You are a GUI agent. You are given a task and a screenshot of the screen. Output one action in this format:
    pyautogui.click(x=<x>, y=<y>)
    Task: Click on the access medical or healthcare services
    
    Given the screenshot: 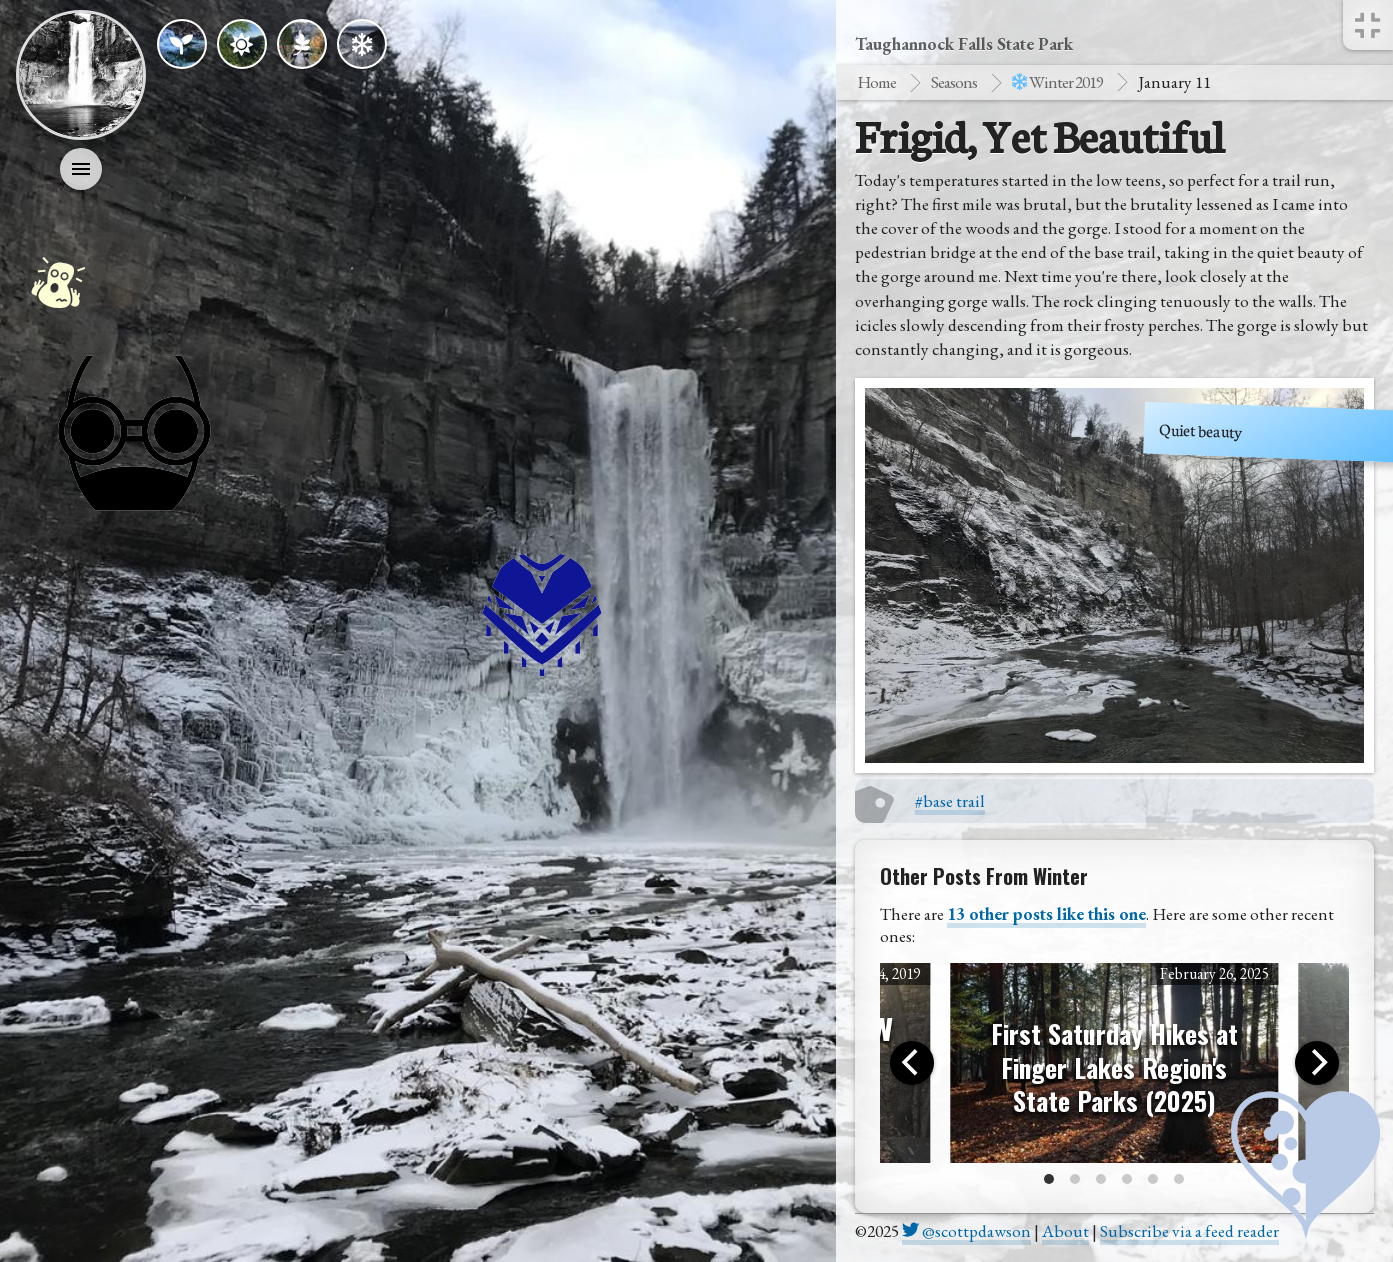 What is the action you would take?
    pyautogui.click(x=134, y=433)
    